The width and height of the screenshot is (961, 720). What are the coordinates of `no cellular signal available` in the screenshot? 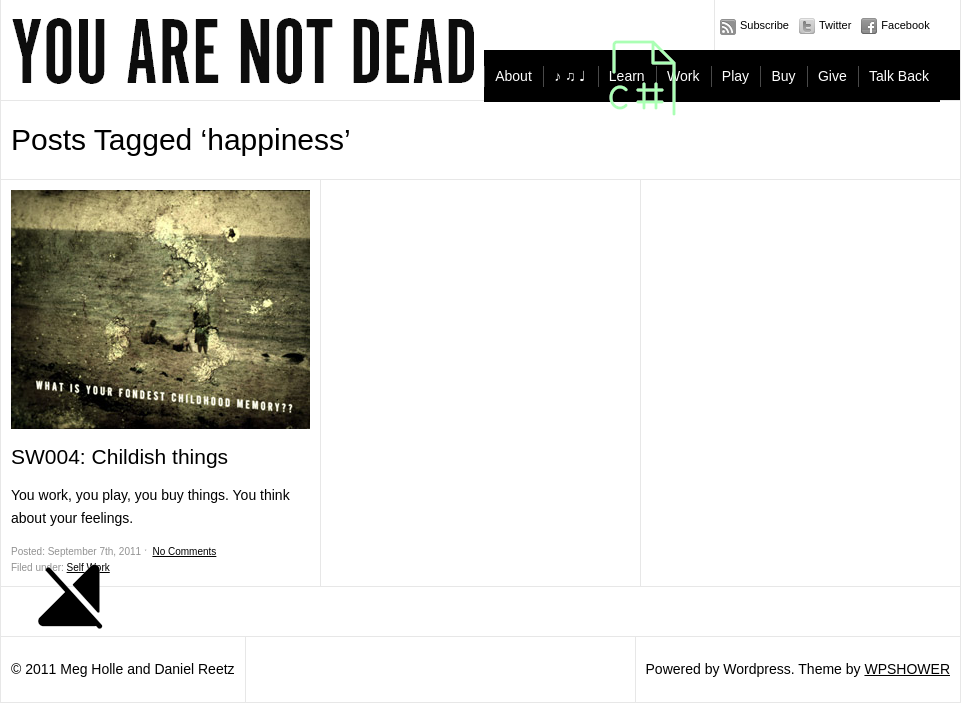 It's located at (74, 598).